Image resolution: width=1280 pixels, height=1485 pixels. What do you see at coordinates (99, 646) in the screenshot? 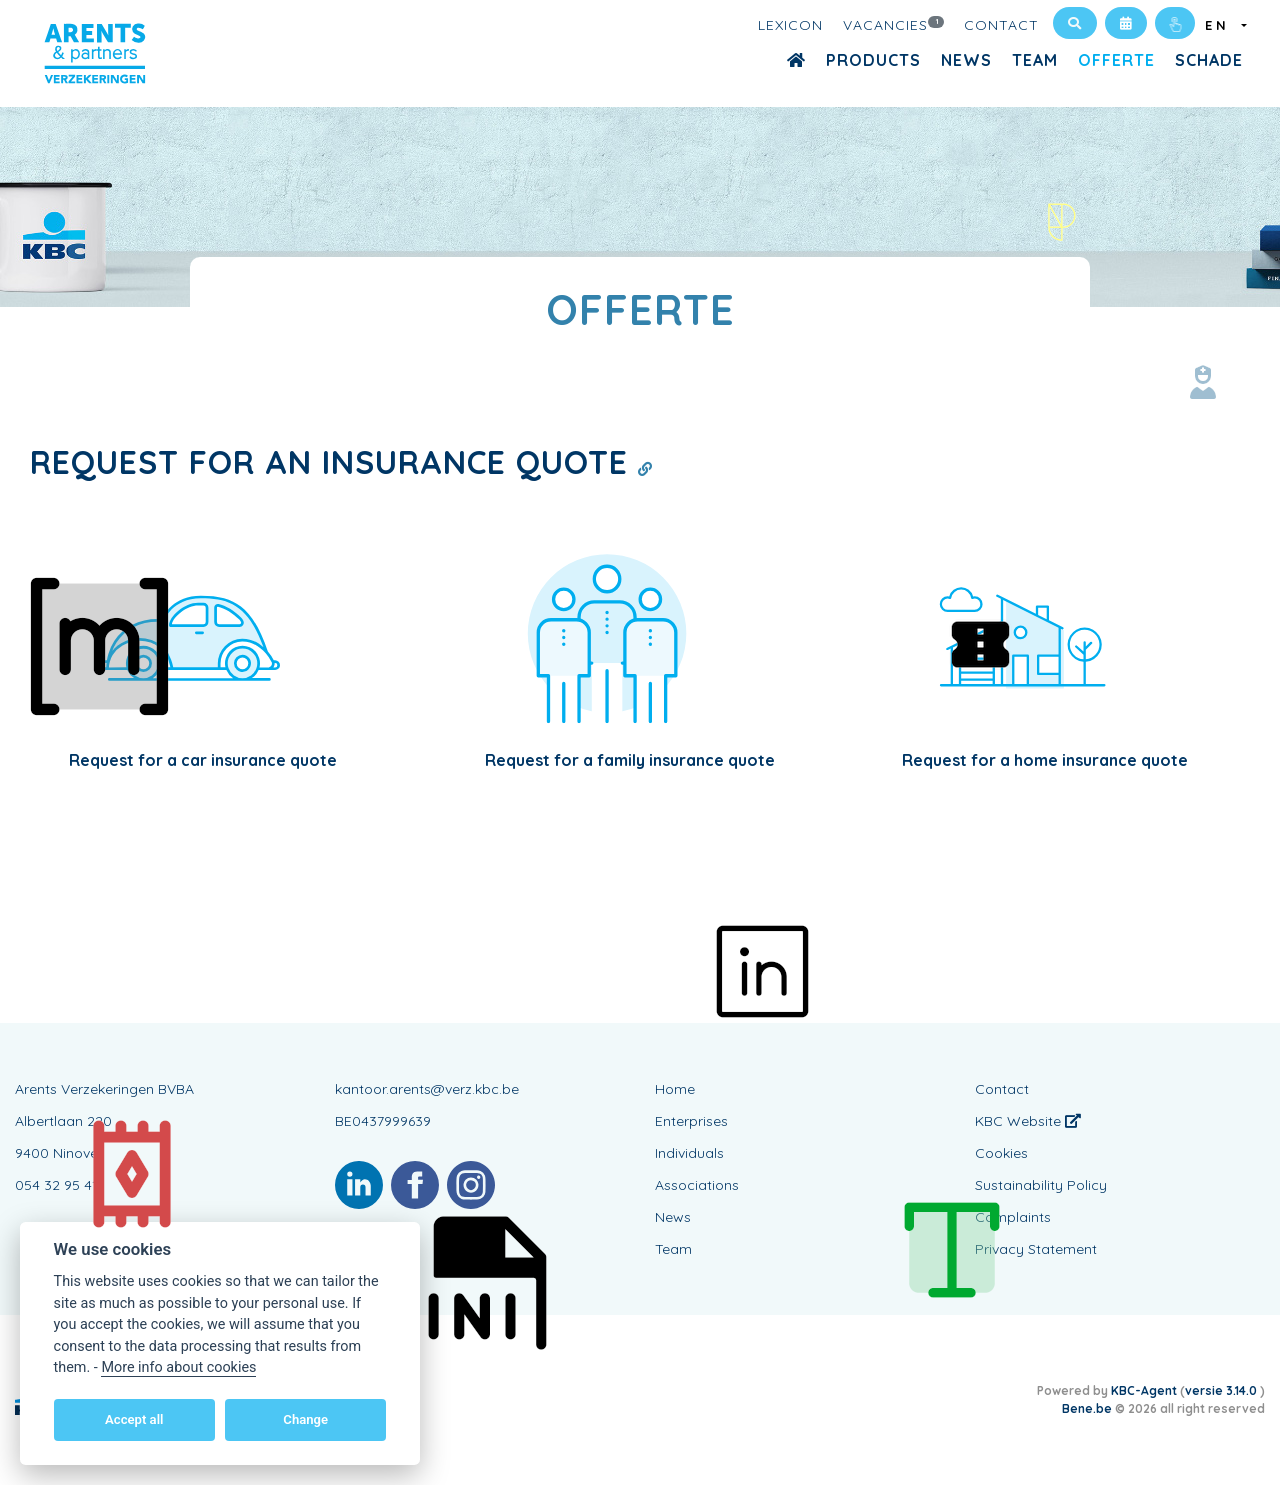
I see `link to Matrix messaging platform` at bounding box center [99, 646].